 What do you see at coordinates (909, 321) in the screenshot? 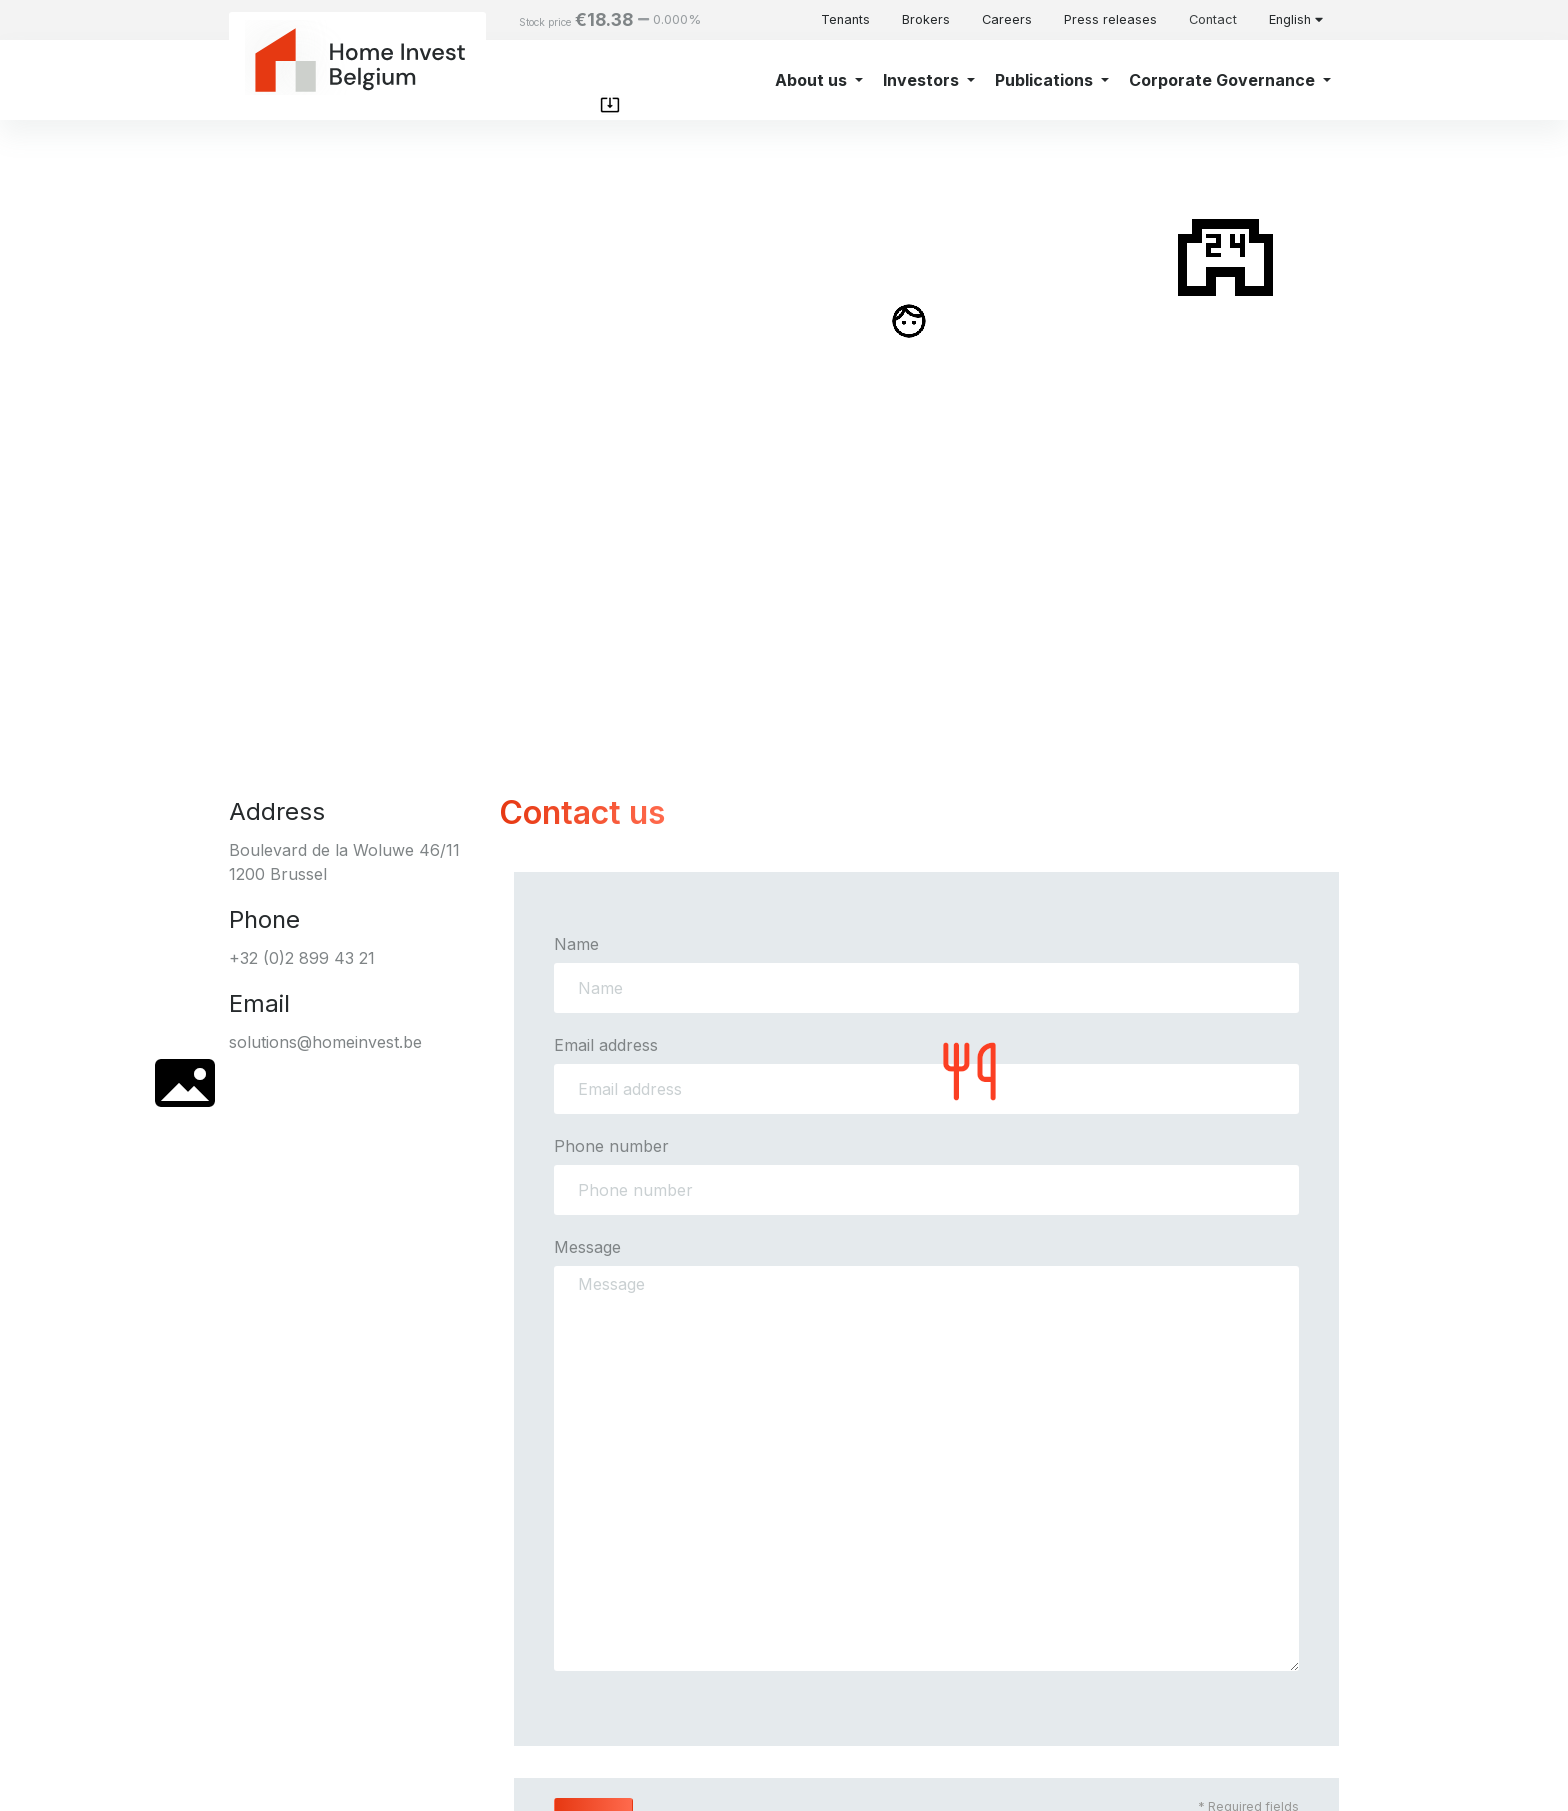
I see `access your profile or account settings` at bounding box center [909, 321].